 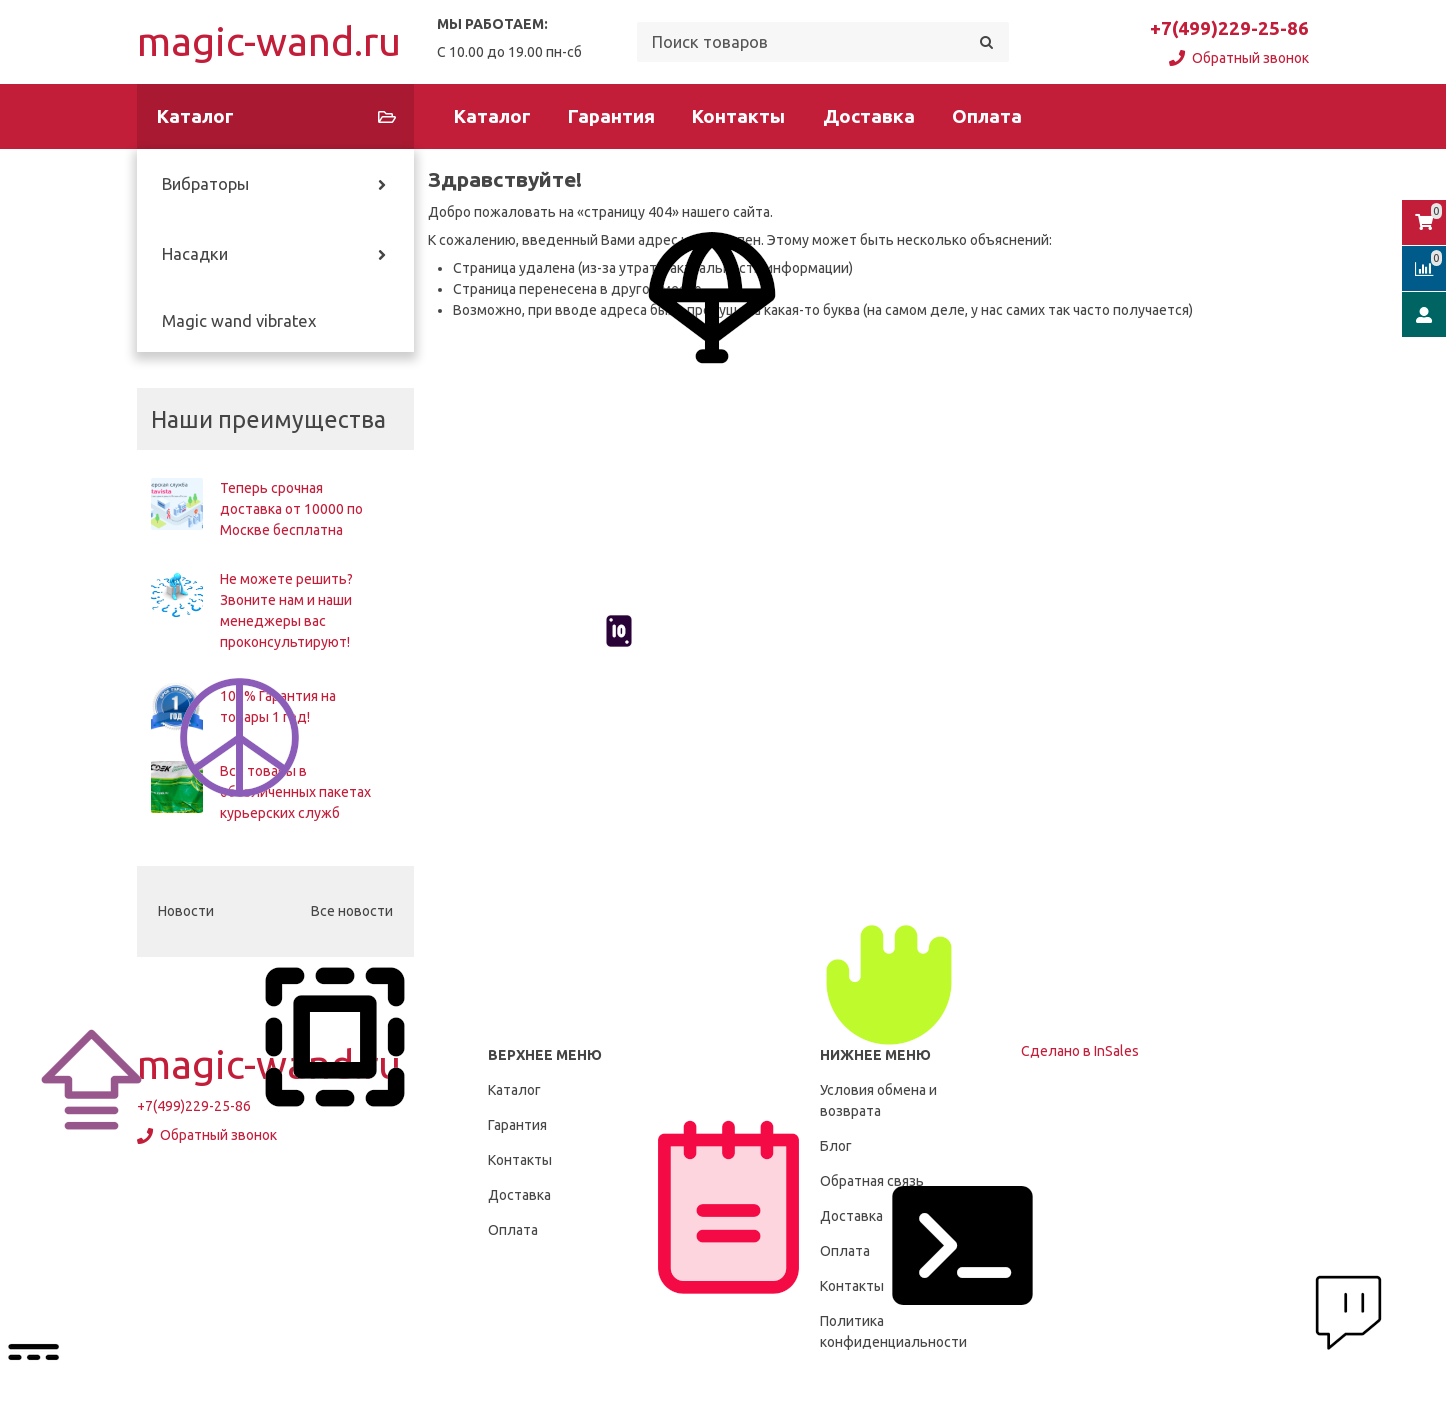 I want to click on open command line terminal, so click(x=962, y=1245).